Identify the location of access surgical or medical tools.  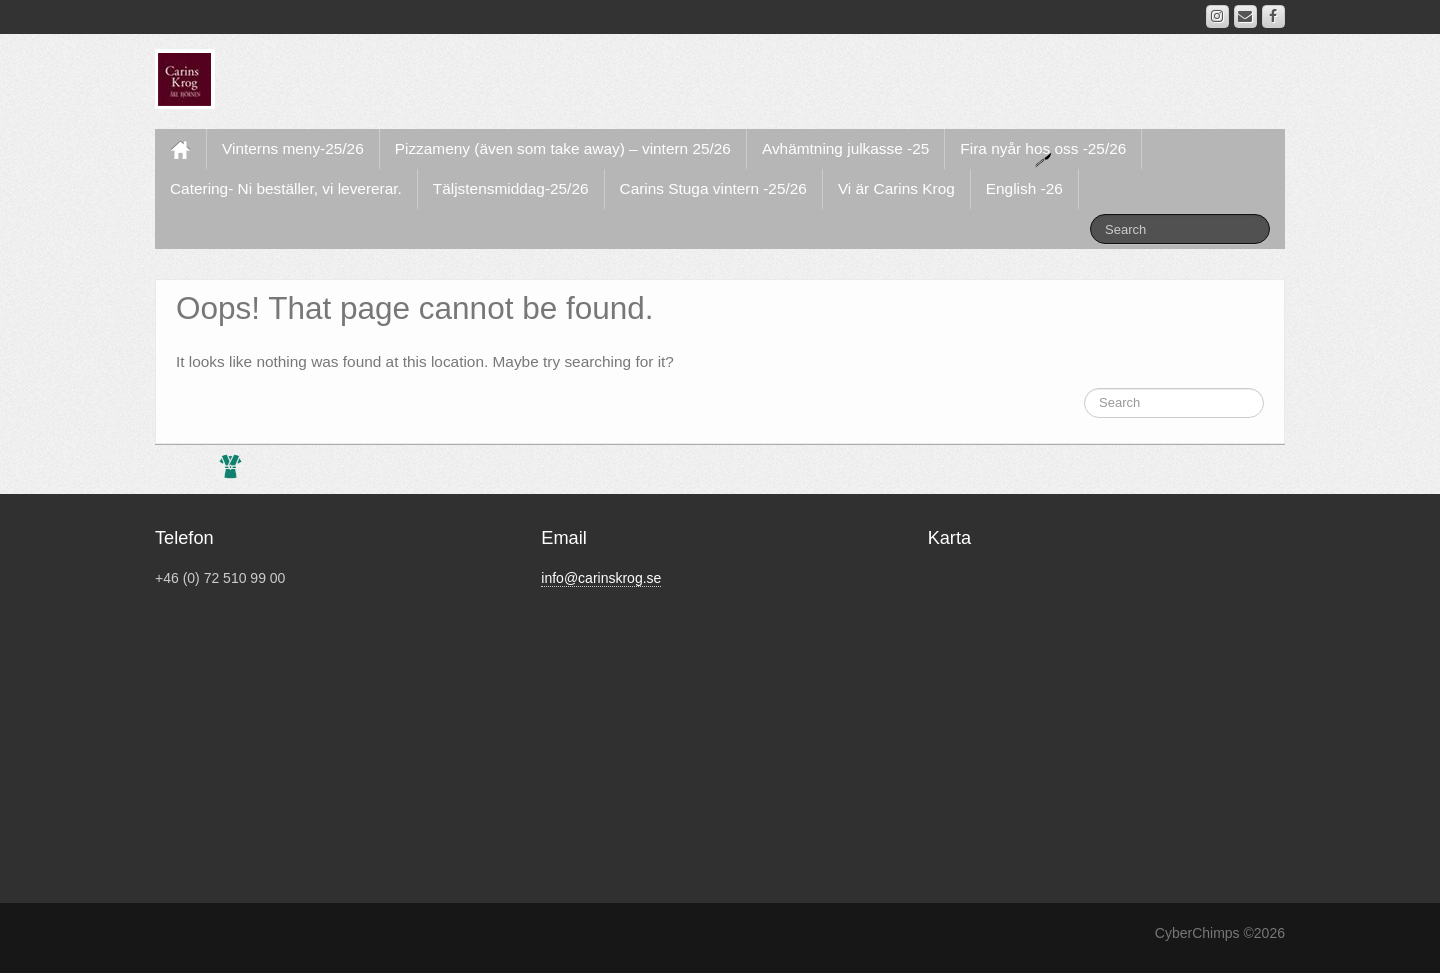
(1043, 160).